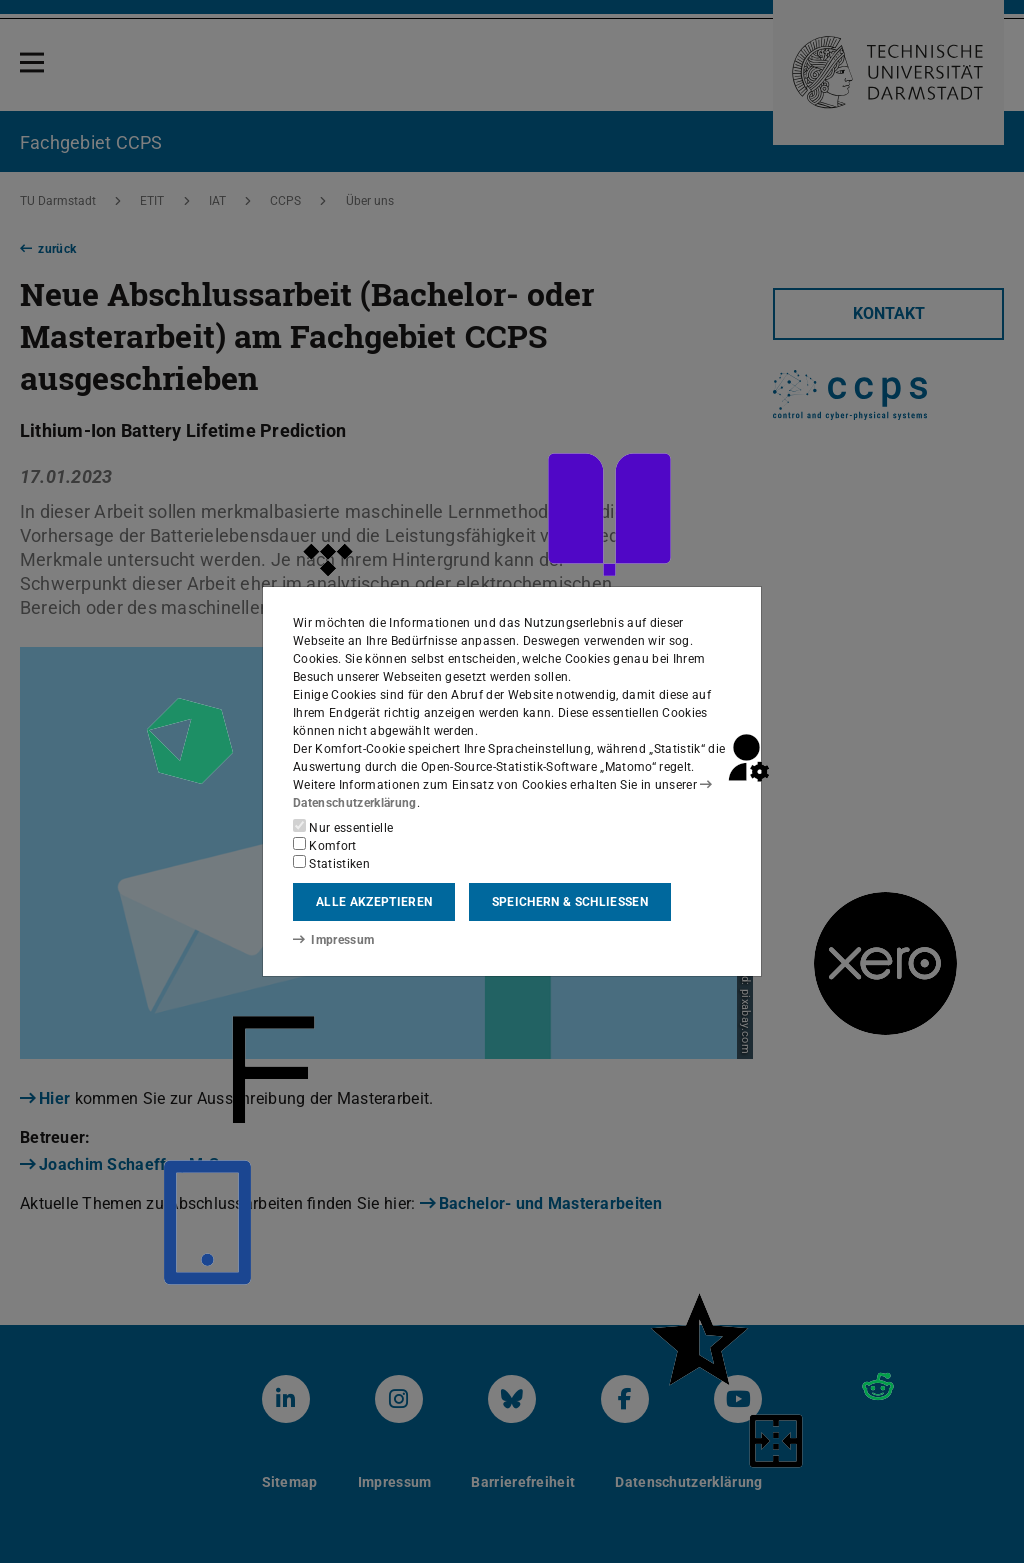  Describe the element at coordinates (328, 560) in the screenshot. I see `open tidal music streaming app` at that location.